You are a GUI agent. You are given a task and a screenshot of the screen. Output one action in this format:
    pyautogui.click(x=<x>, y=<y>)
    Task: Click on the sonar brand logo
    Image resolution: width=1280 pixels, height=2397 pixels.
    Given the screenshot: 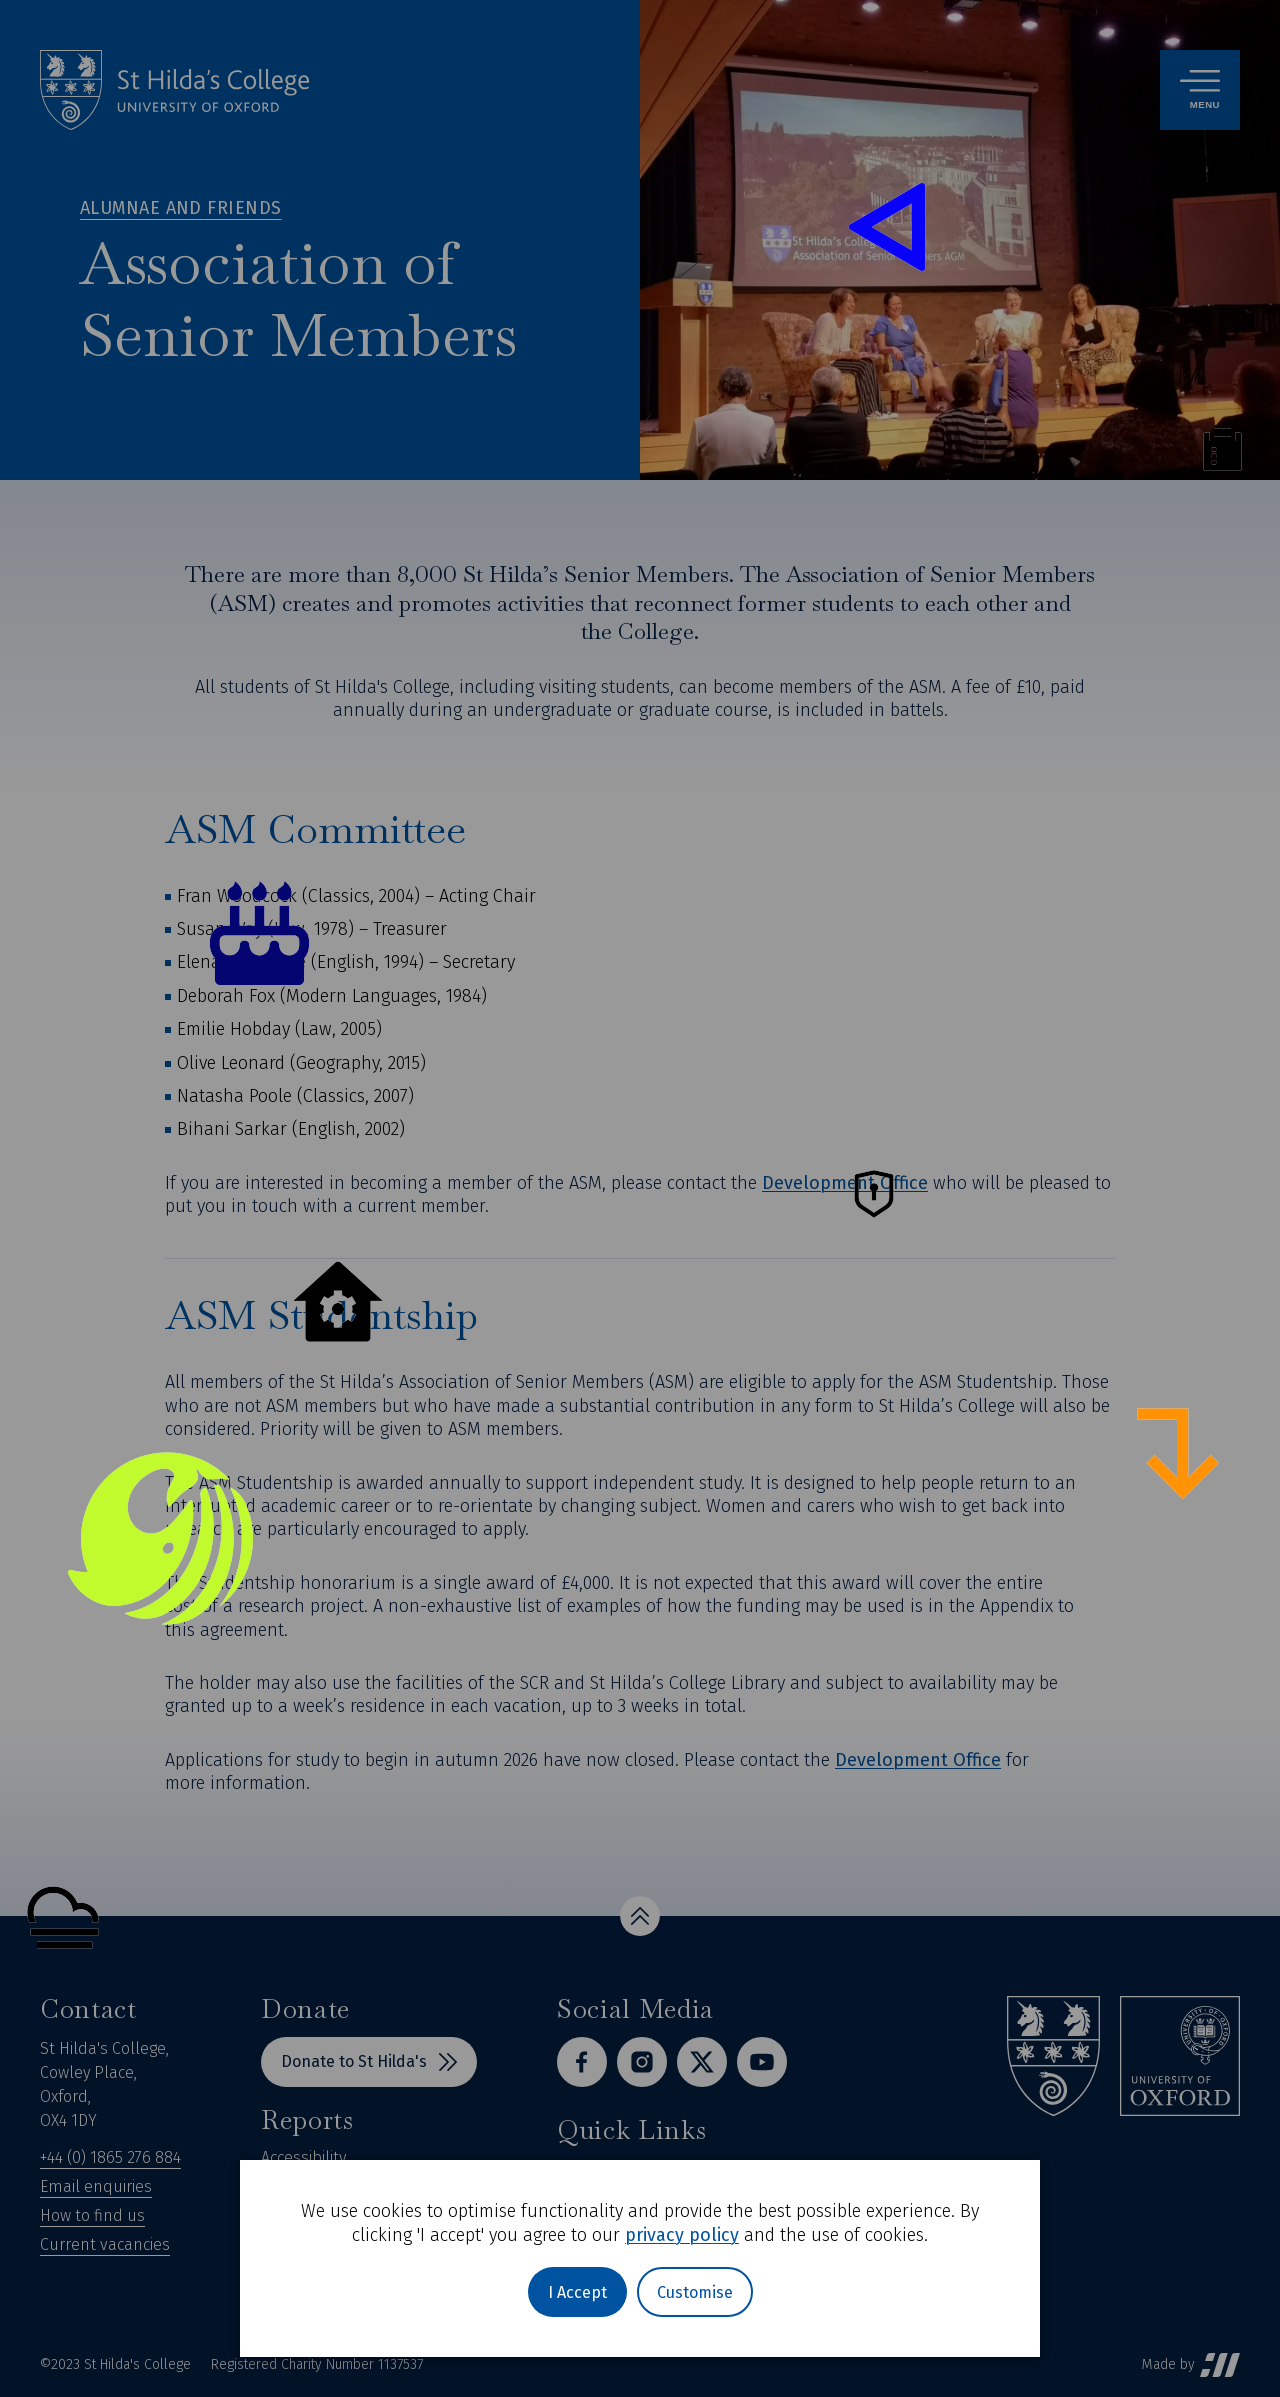 What is the action you would take?
    pyautogui.click(x=160, y=1538)
    